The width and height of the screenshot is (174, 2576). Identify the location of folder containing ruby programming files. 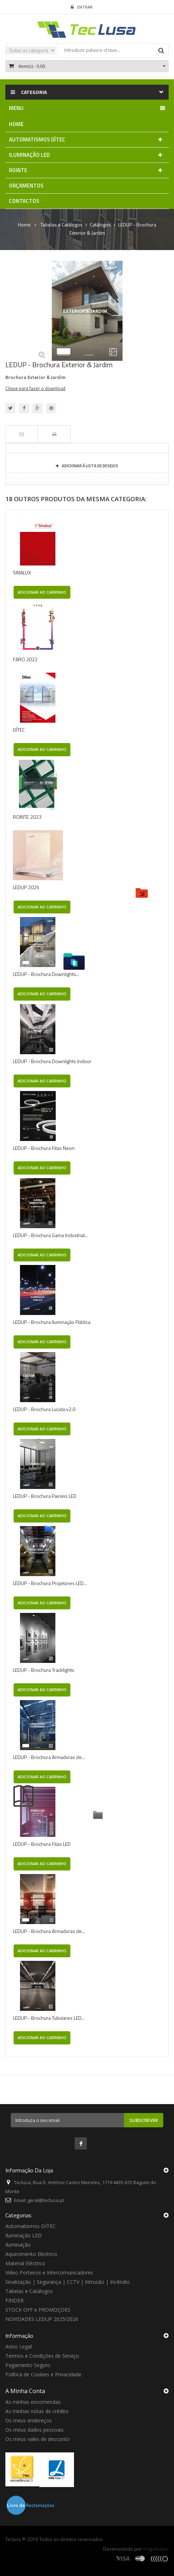
(141, 893).